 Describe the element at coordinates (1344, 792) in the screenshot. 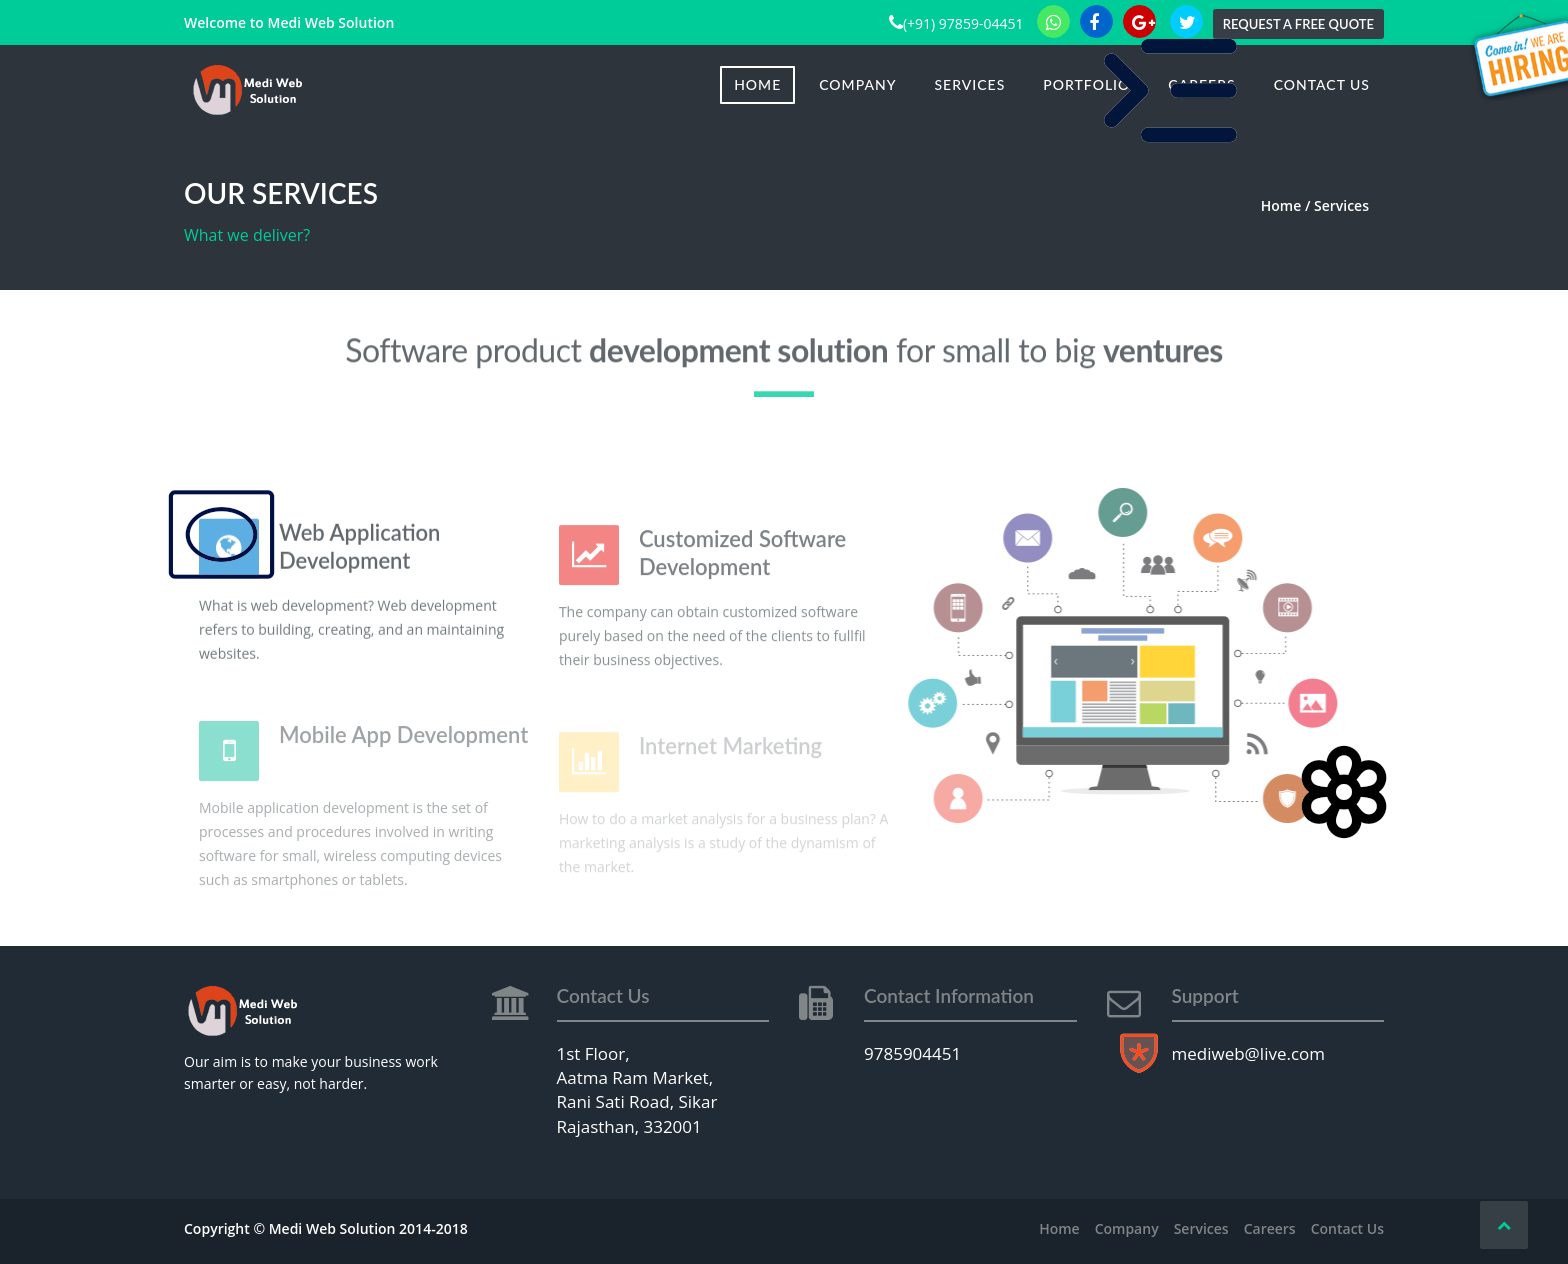

I see `access garden or plant-related features` at that location.